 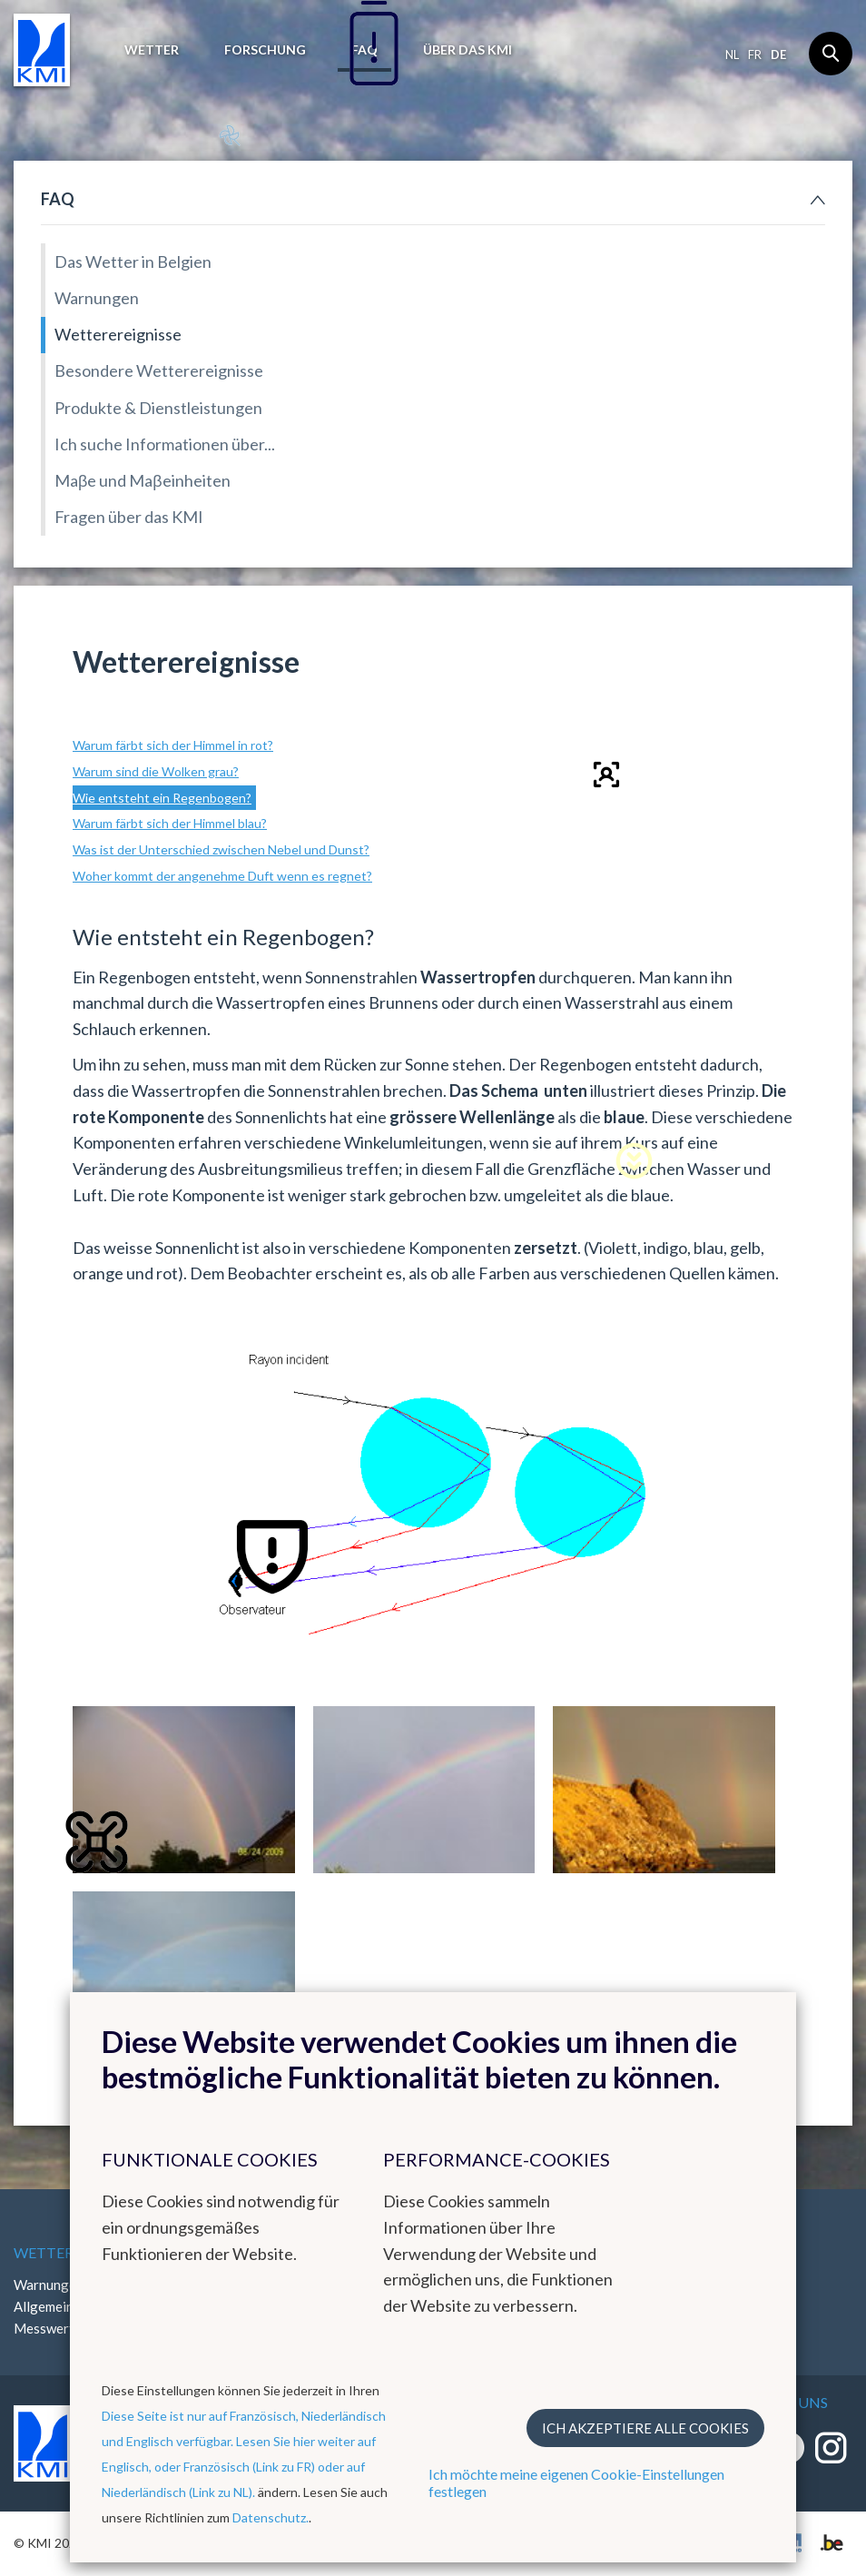 I want to click on decorative or playful element indicating a fun feature, so click(x=230, y=135).